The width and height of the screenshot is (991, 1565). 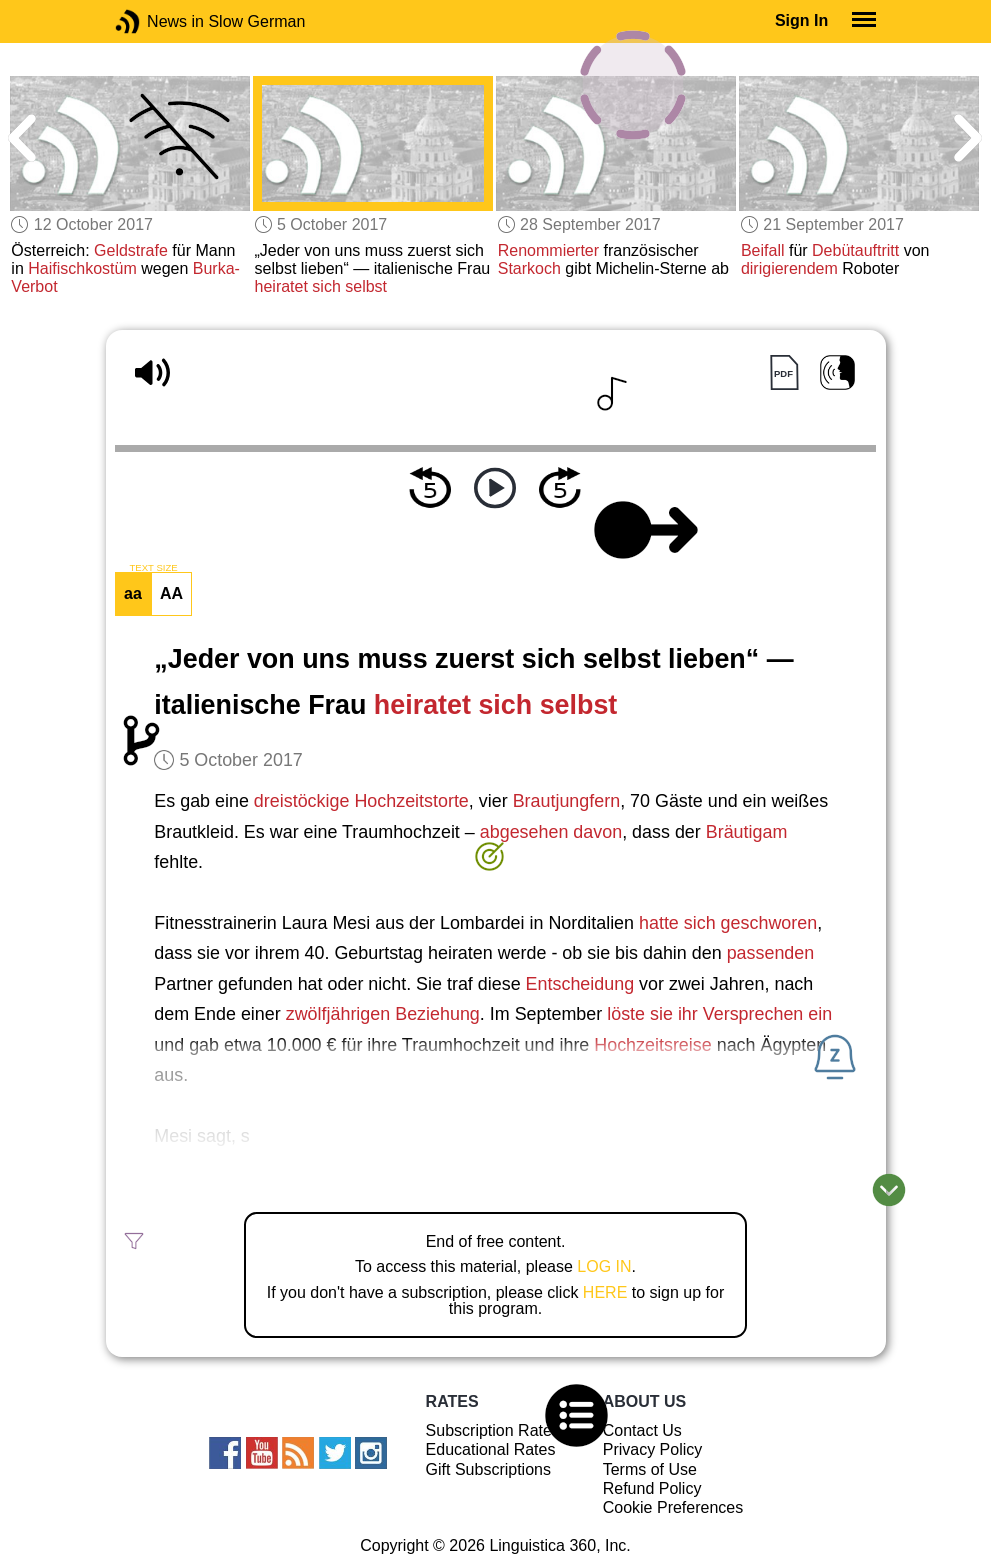 What do you see at coordinates (835, 1057) in the screenshot?
I see `notifications are snoozed` at bounding box center [835, 1057].